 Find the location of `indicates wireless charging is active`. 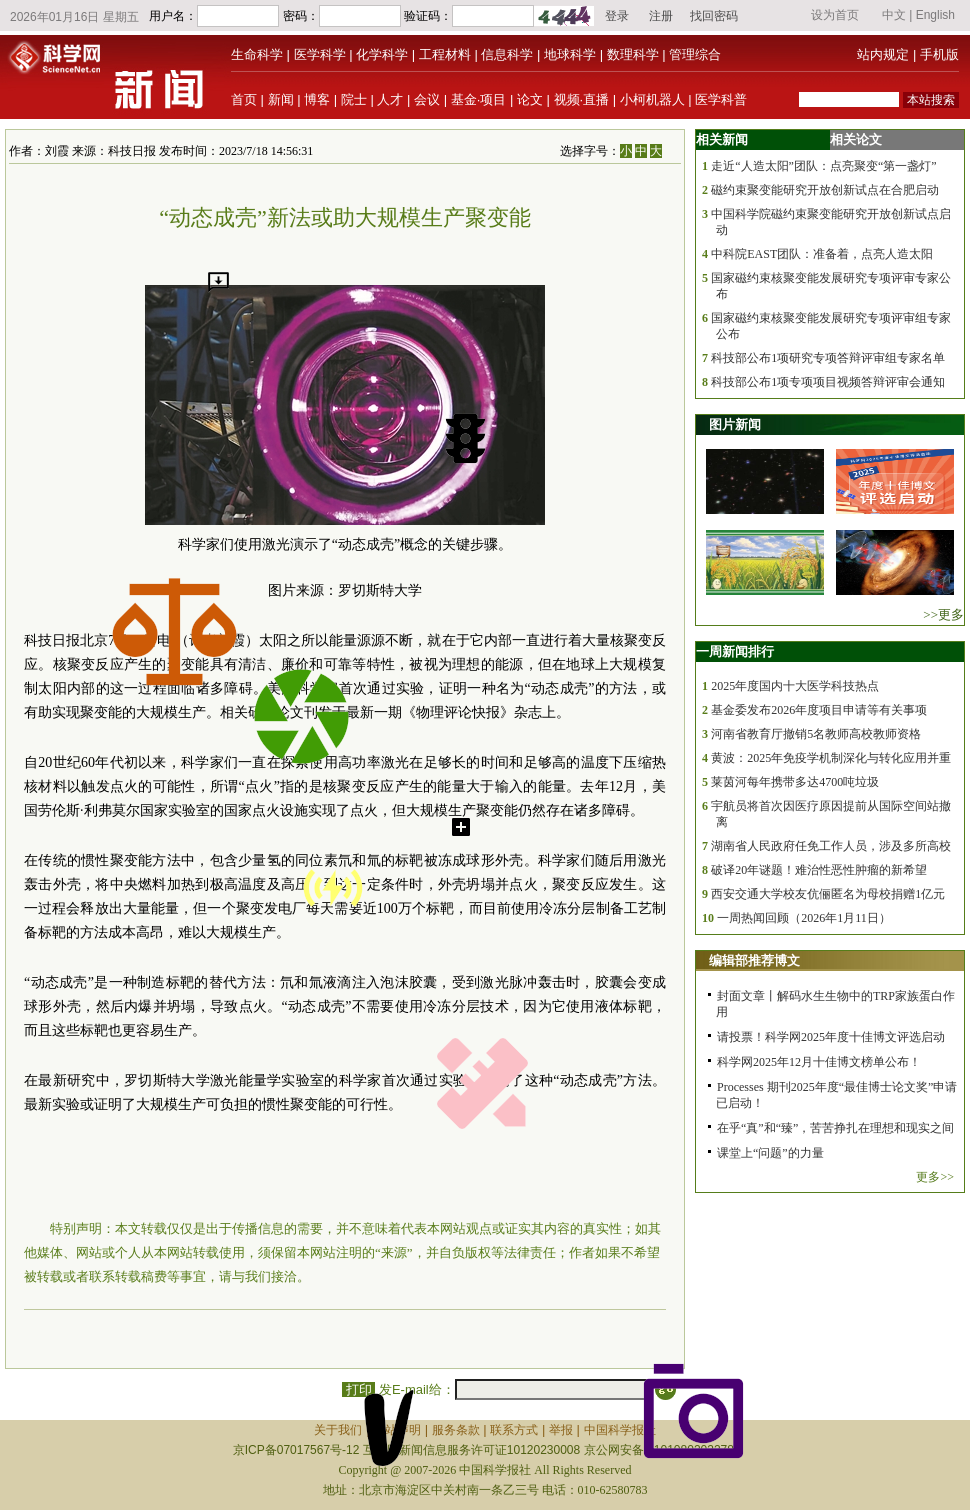

indicates wireless charging is active is located at coordinates (333, 888).